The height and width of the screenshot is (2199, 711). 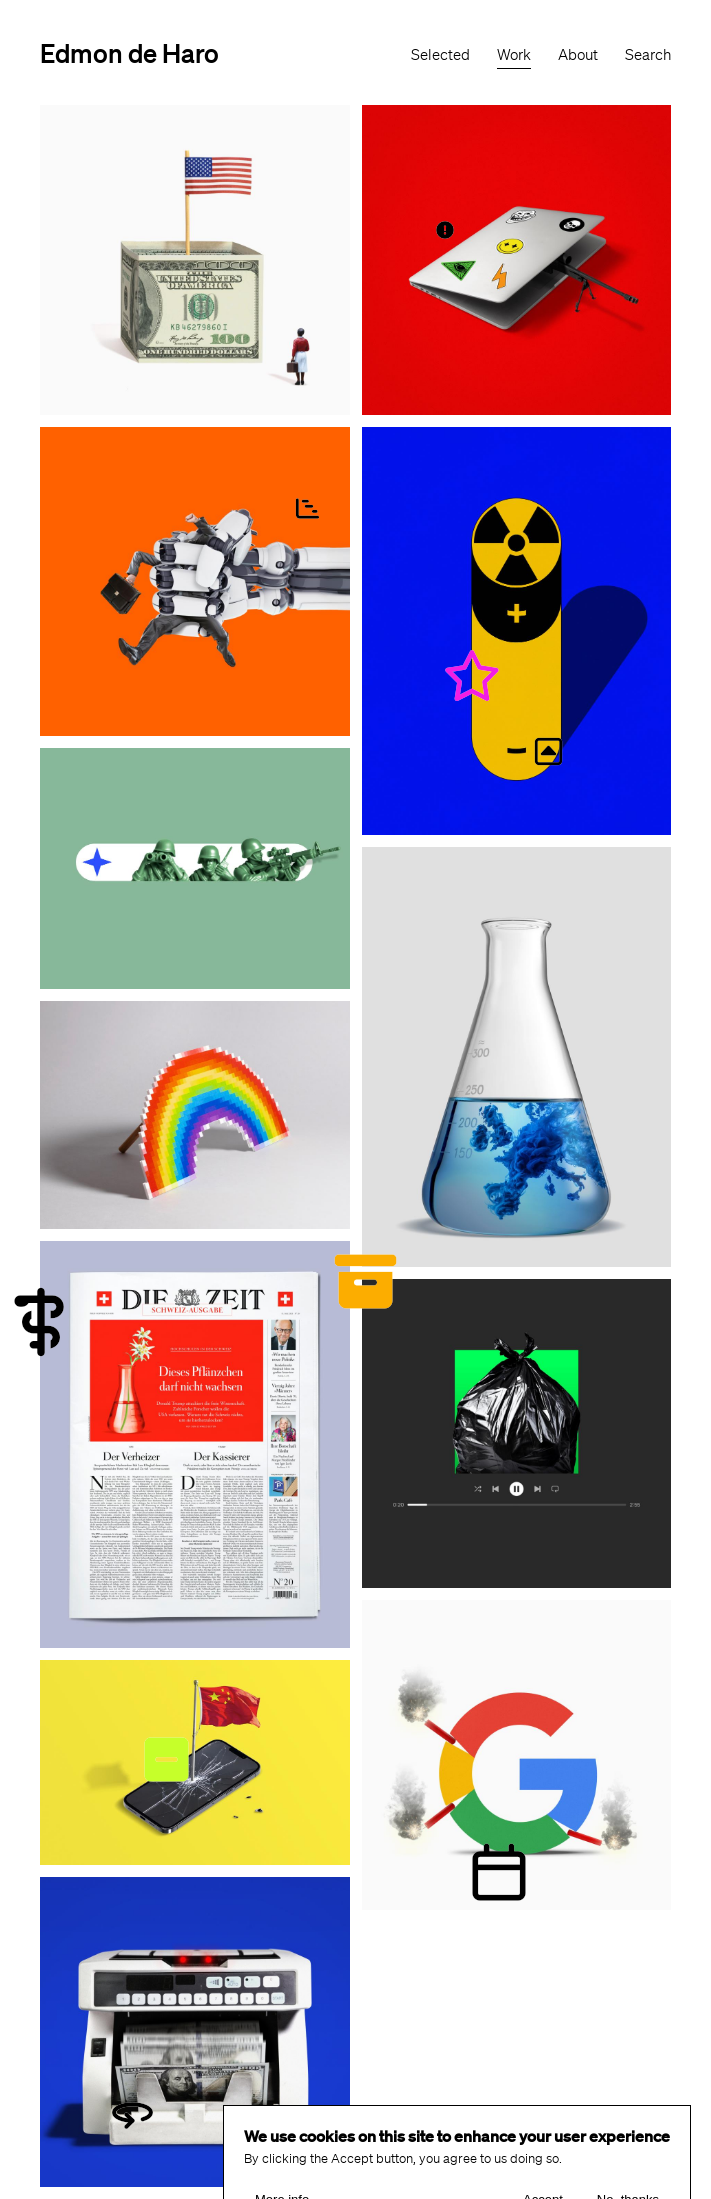 What do you see at coordinates (548, 751) in the screenshot?
I see `expand or collapse a section upward` at bounding box center [548, 751].